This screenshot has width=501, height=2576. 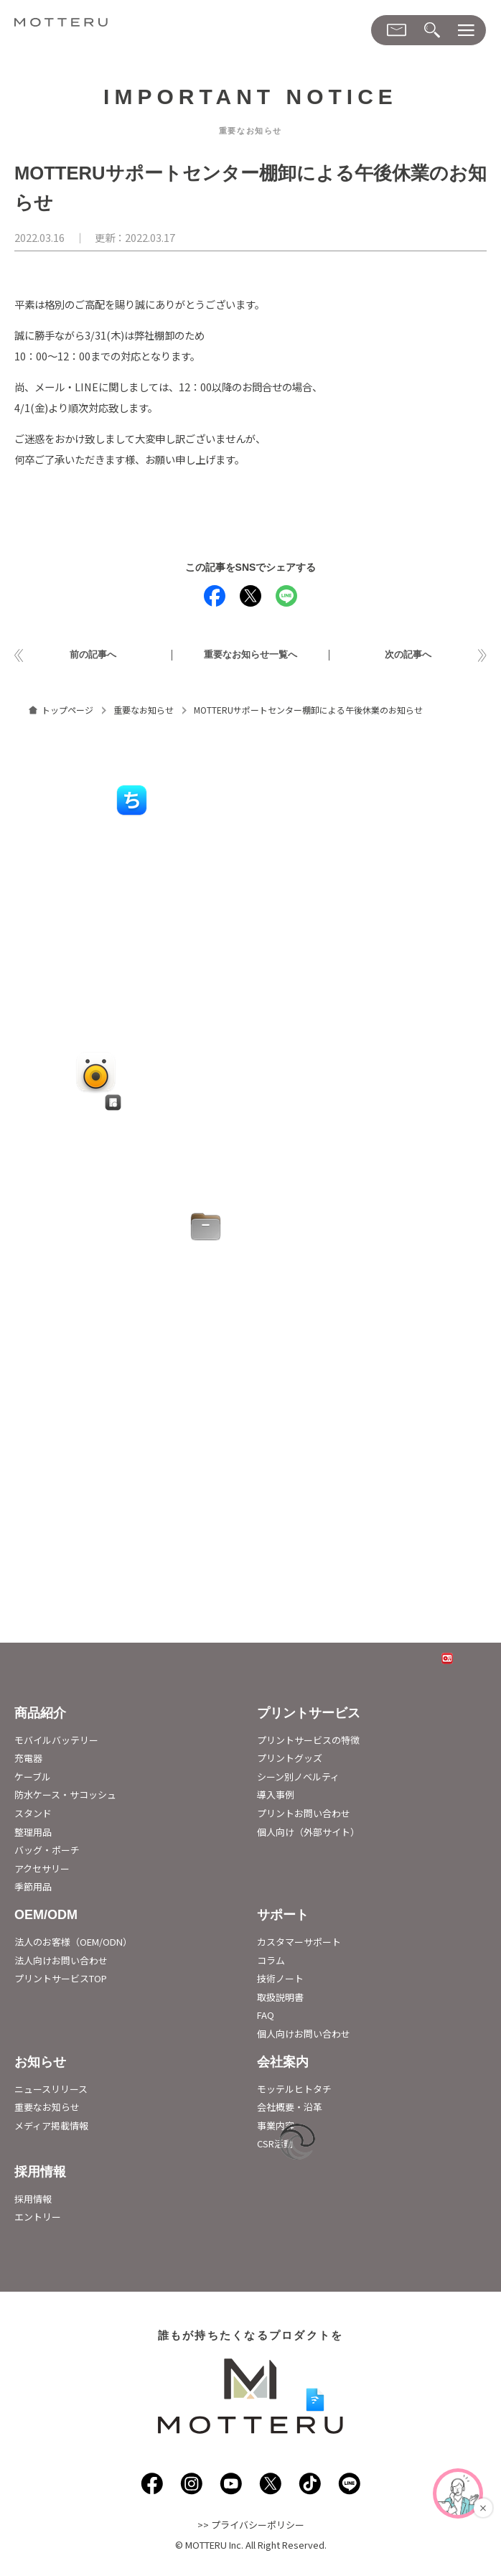 What do you see at coordinates (315, 2400) in the screenshot?
I see `a SketchUp file (.skp) in your file system` at bounding box center [315, 2400].